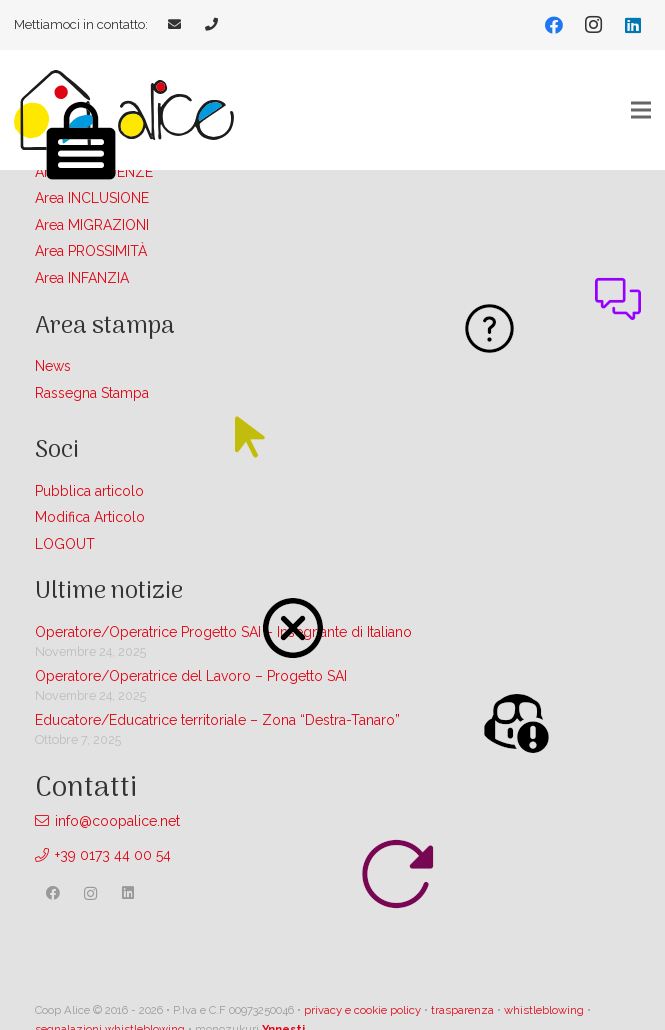 This screenshot has height=1030, width=665. I want to click on secure or locked content, so click(81, 145).